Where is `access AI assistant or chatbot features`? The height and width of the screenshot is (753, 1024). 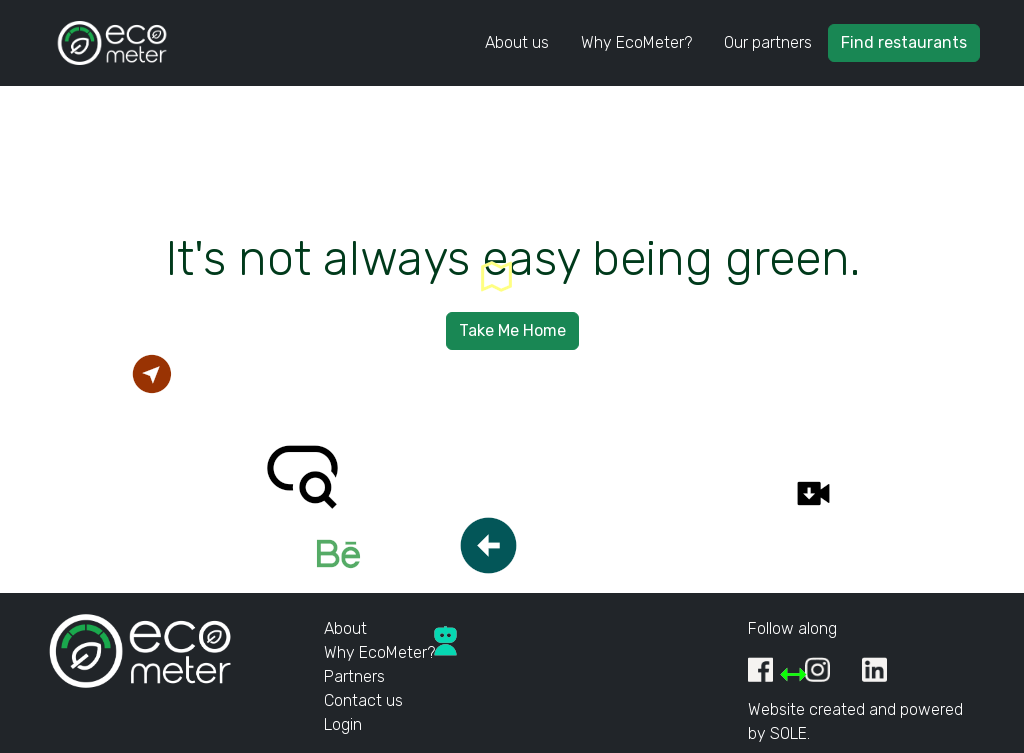
access AI assistant or chatbot features is located at coordinates (445, 641).